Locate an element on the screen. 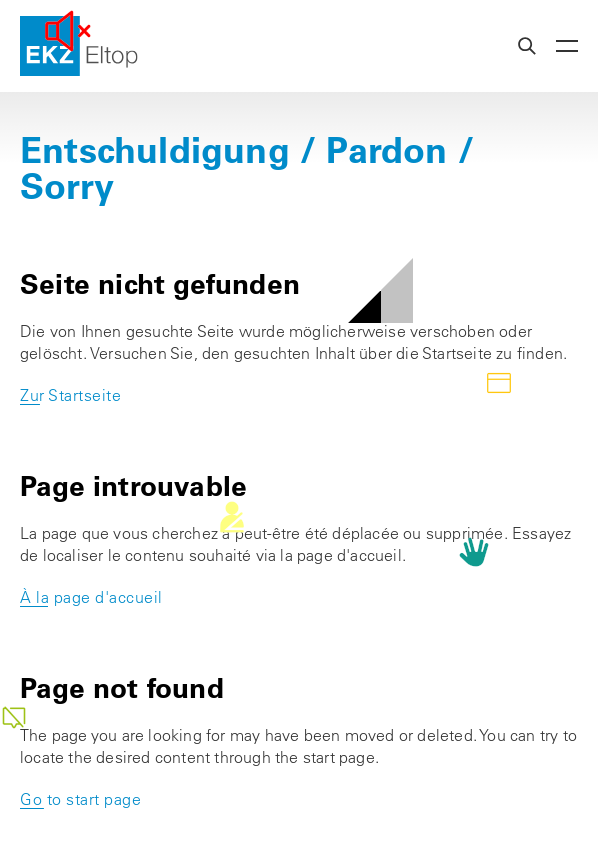 This screenshot has height=842, width=598. send a vulcan salute or "live long and prosper" greeting is located at coordinates (474, 552).